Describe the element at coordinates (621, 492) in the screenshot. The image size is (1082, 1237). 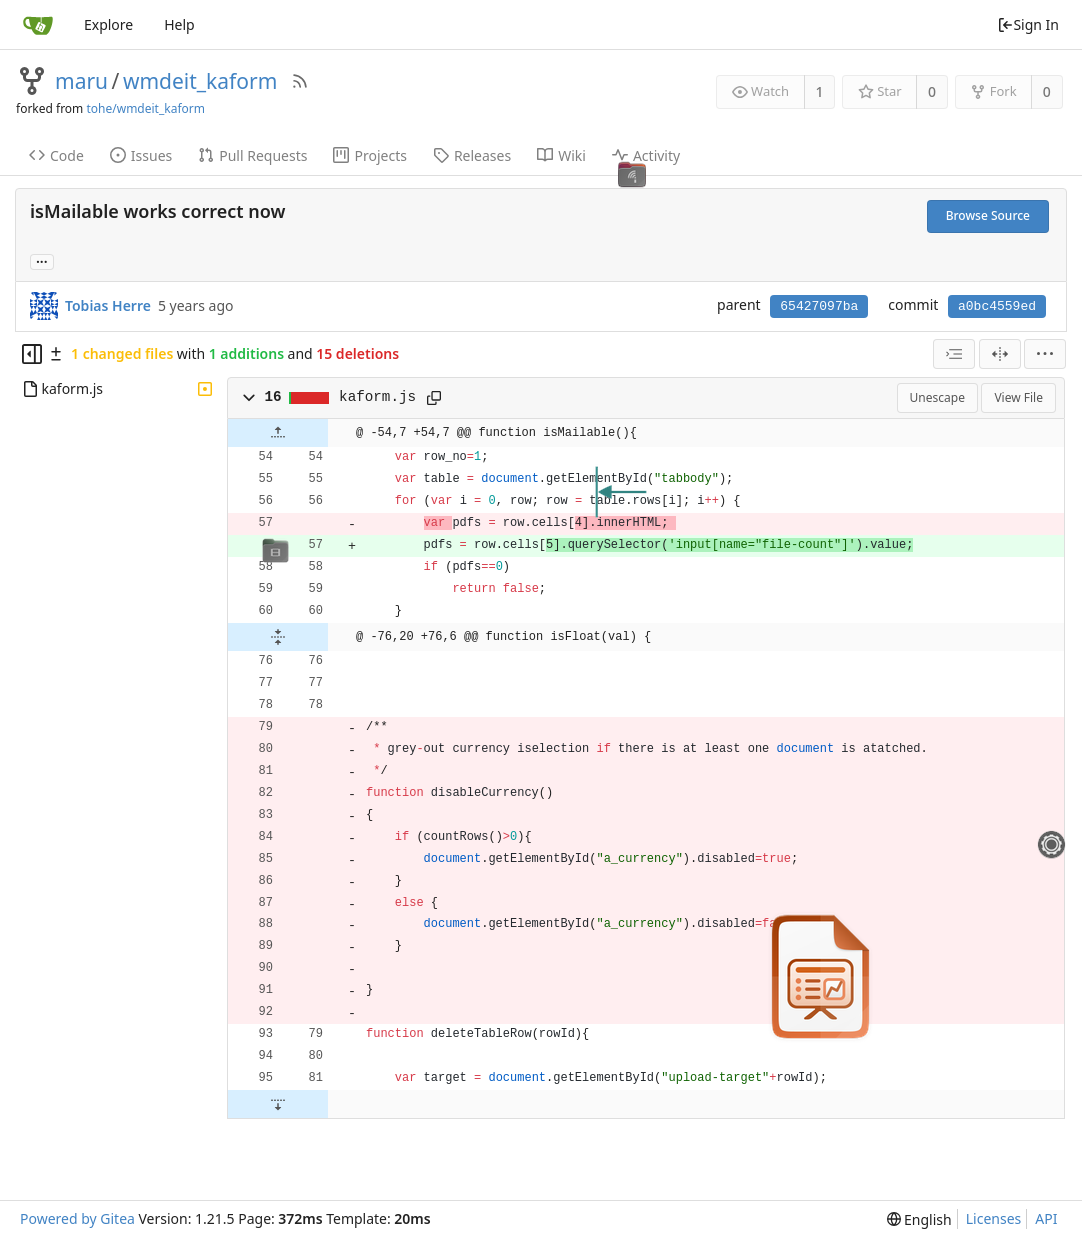
I see `go to the first item in a list or sequence` at that location.